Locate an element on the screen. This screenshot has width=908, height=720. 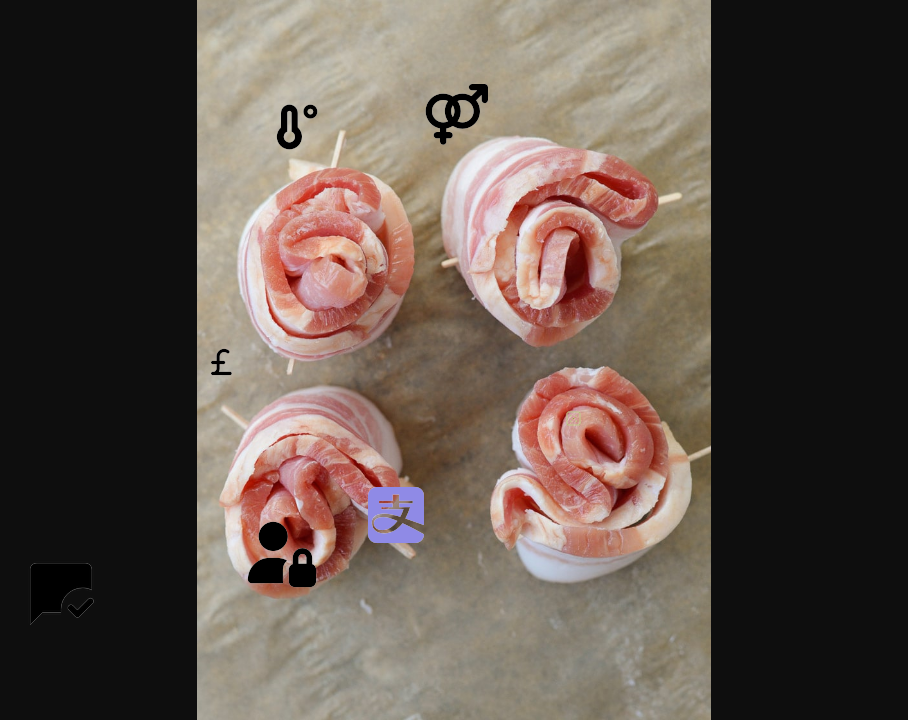
lock or secure a user account is located at coordinates (281, 552).